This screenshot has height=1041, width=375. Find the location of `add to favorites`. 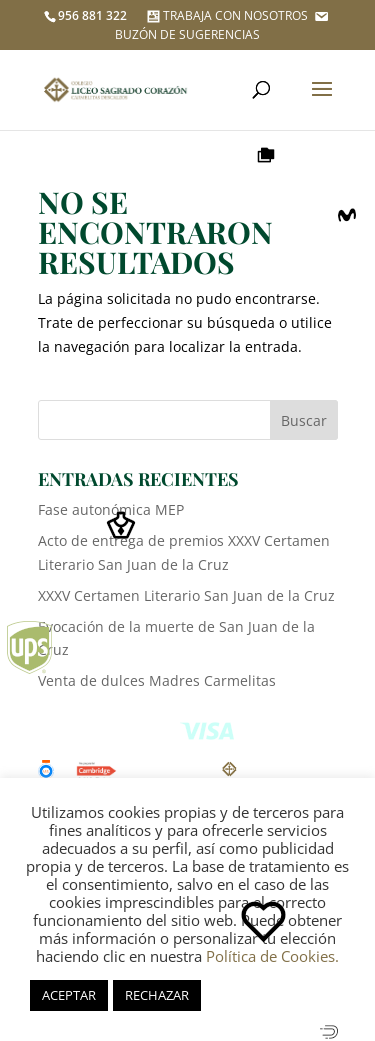

add to favorites is located at coordinates (263, 921).